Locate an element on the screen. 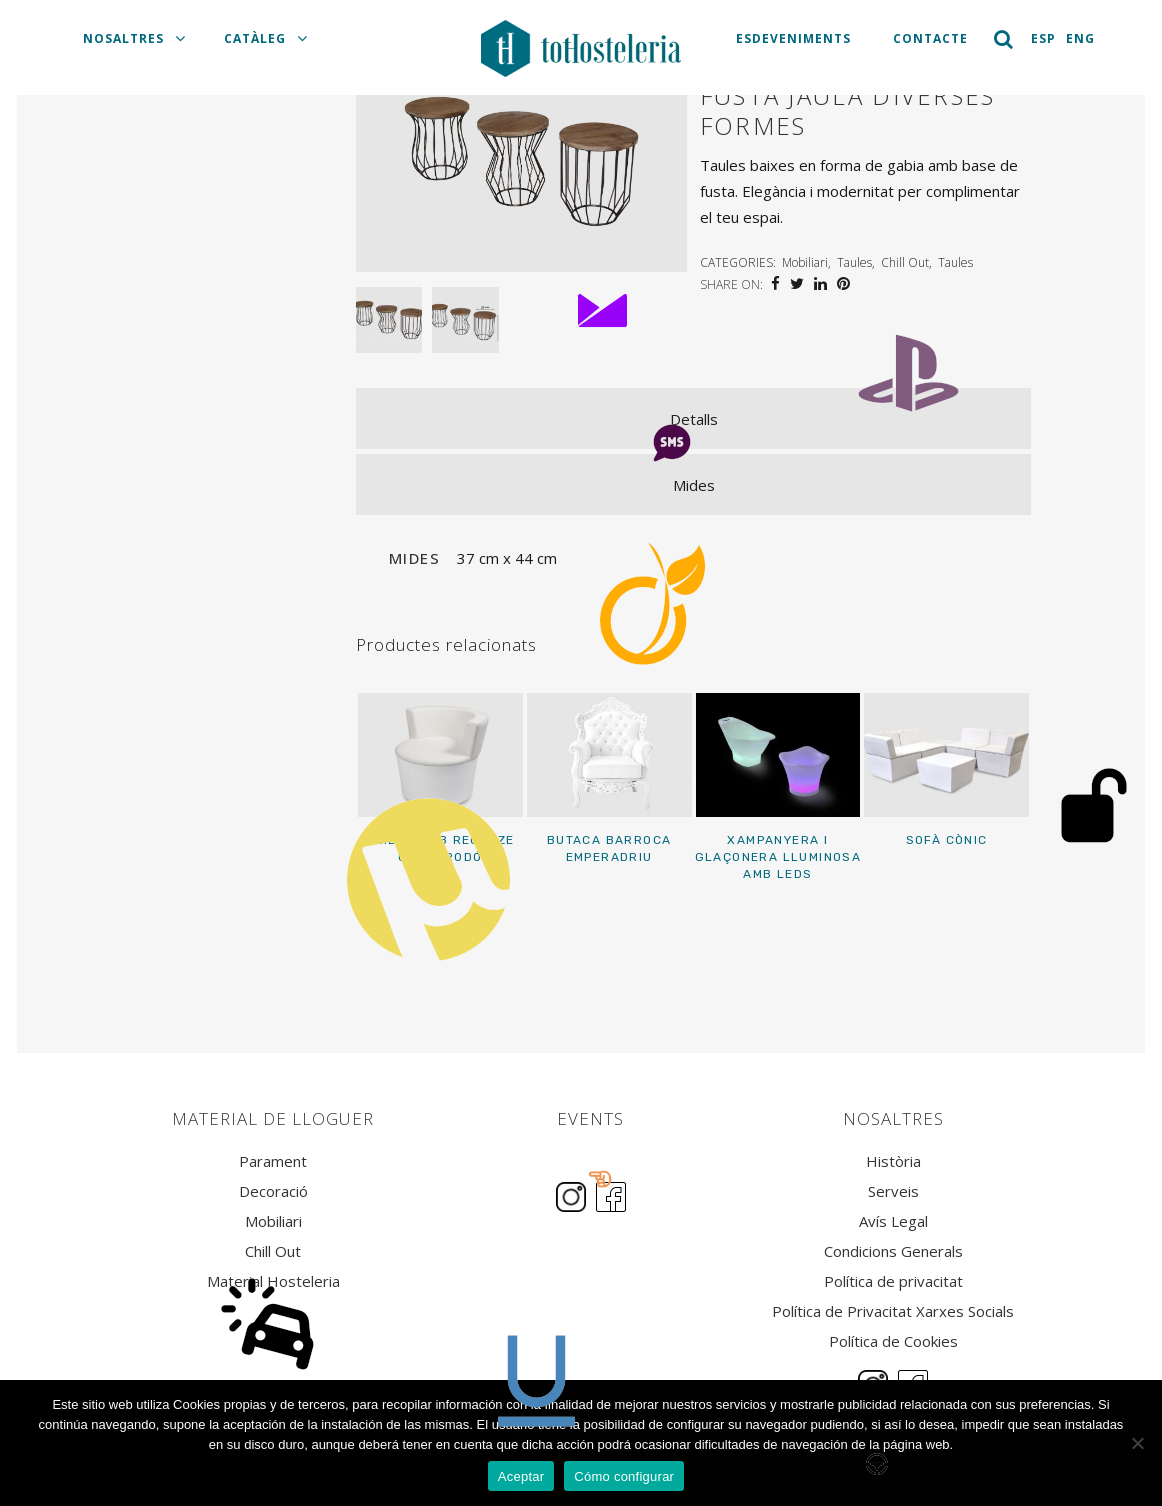 The height and width of the screenshot is (1506, 1162). playstation brand or console indicator is located at coordinates (908, 373).